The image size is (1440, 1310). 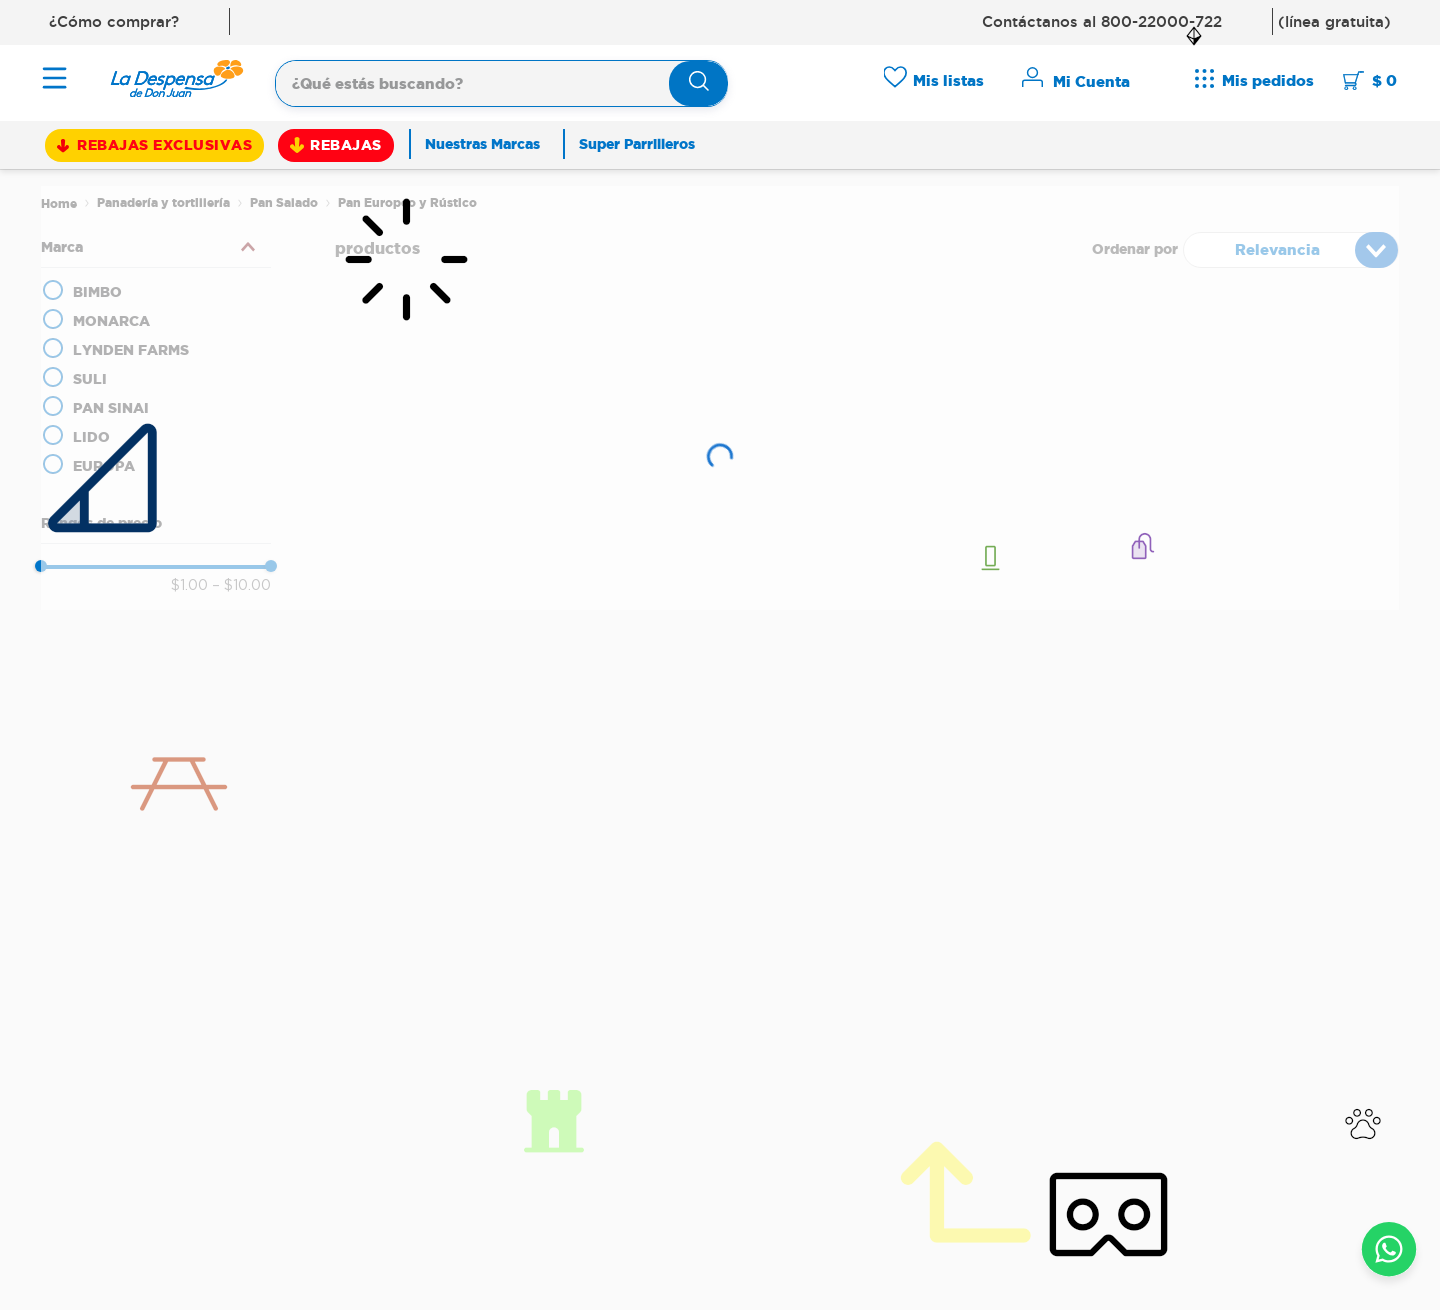 What do you see at coordinates (554, 1120) in the screenshot?
I see `access castle or fortress-themed game features` at bounding box center [554, 1120].